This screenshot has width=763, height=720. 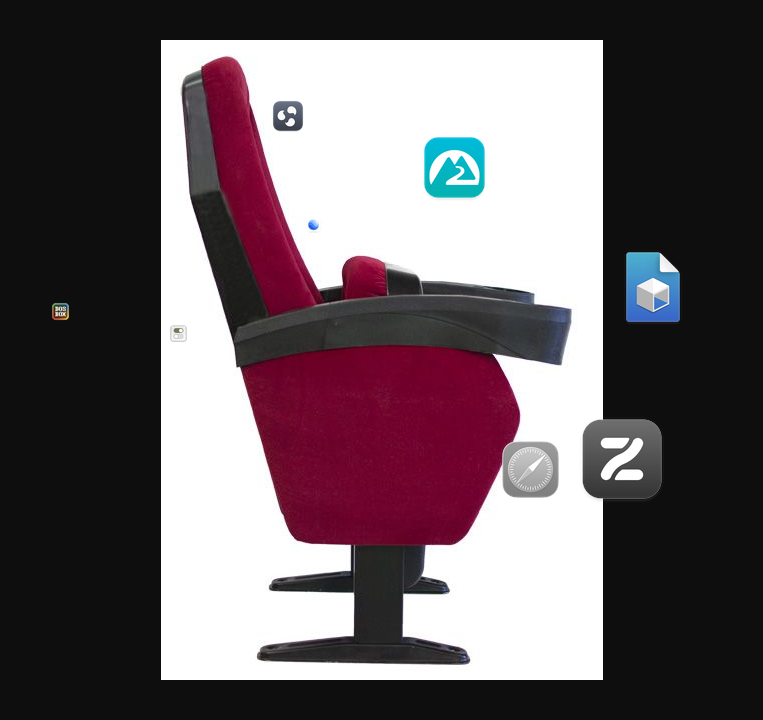 What do you see at coordinates (622, 459) in the screenshot?
I see `open zen browser` at bounding box center [622, 459].